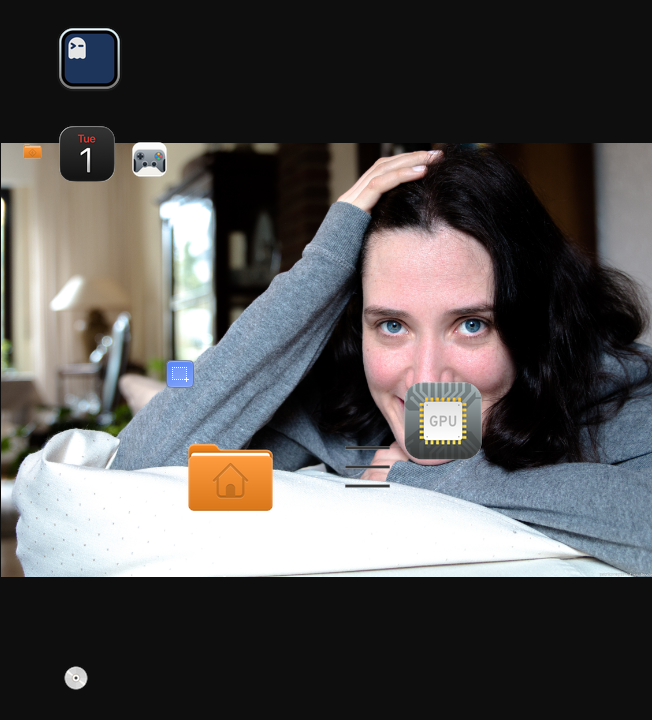 This screenshot has height=720, width=652. I want to click on open navigation menu, so click(367, 468).